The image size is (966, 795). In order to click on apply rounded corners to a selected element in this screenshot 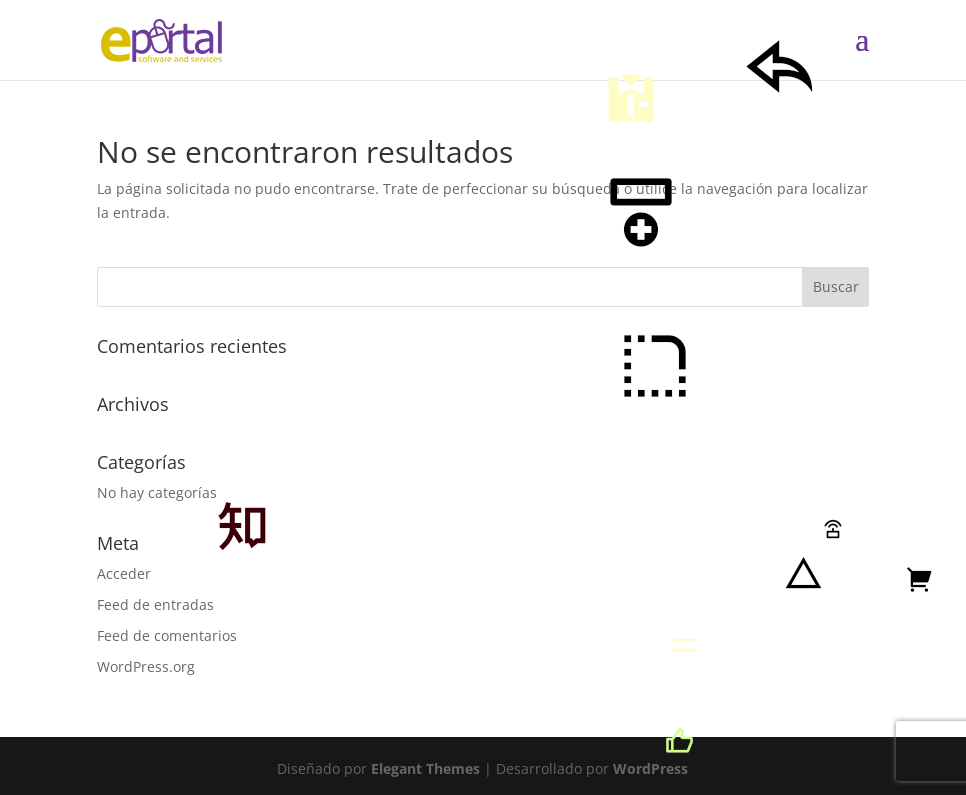, I will do `click(655, 366)`.